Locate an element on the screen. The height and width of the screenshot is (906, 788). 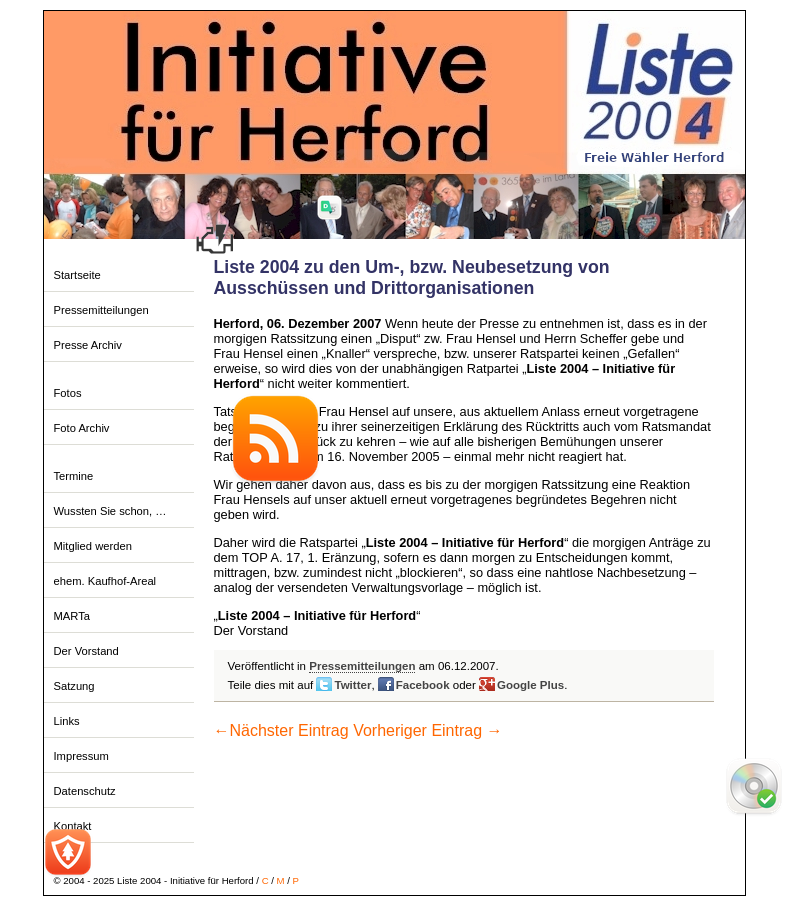
open firewatch app is located at coordinates (68, 852).